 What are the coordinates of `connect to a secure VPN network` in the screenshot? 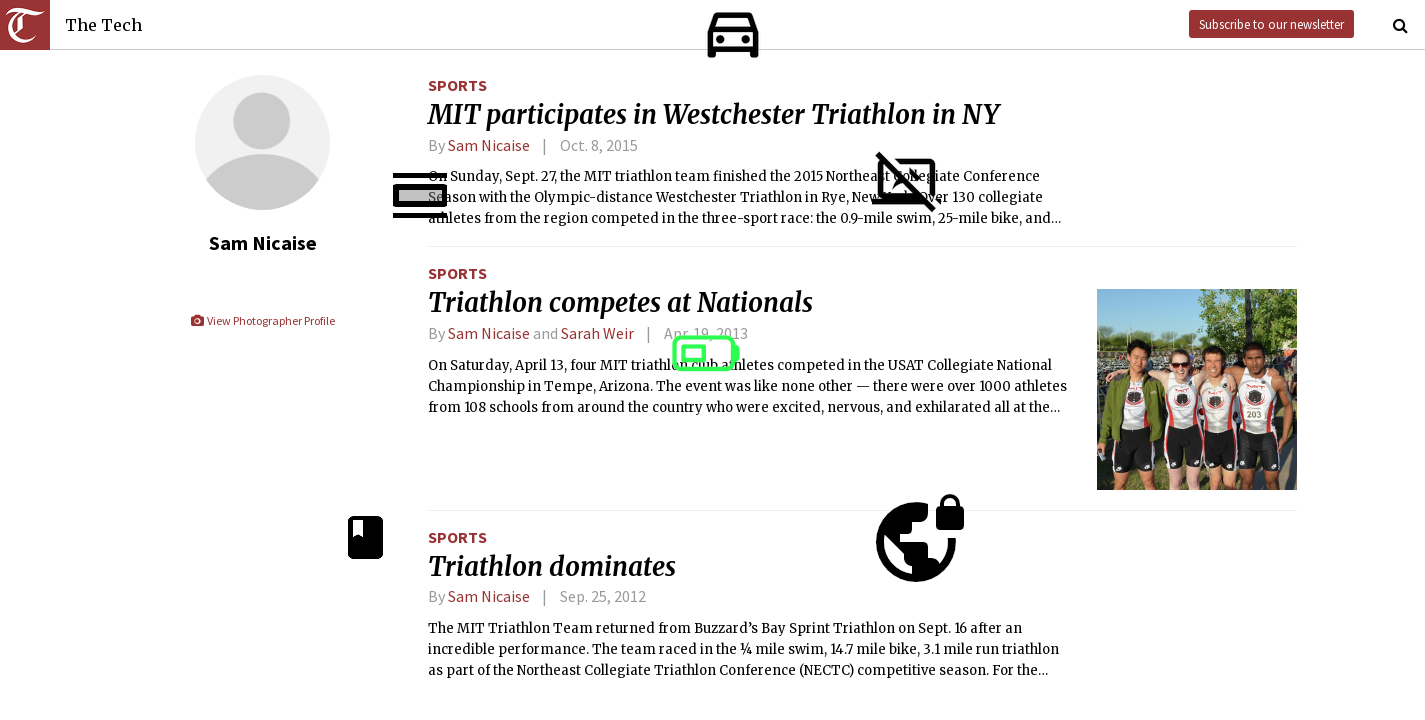 It's located at (920, 538).